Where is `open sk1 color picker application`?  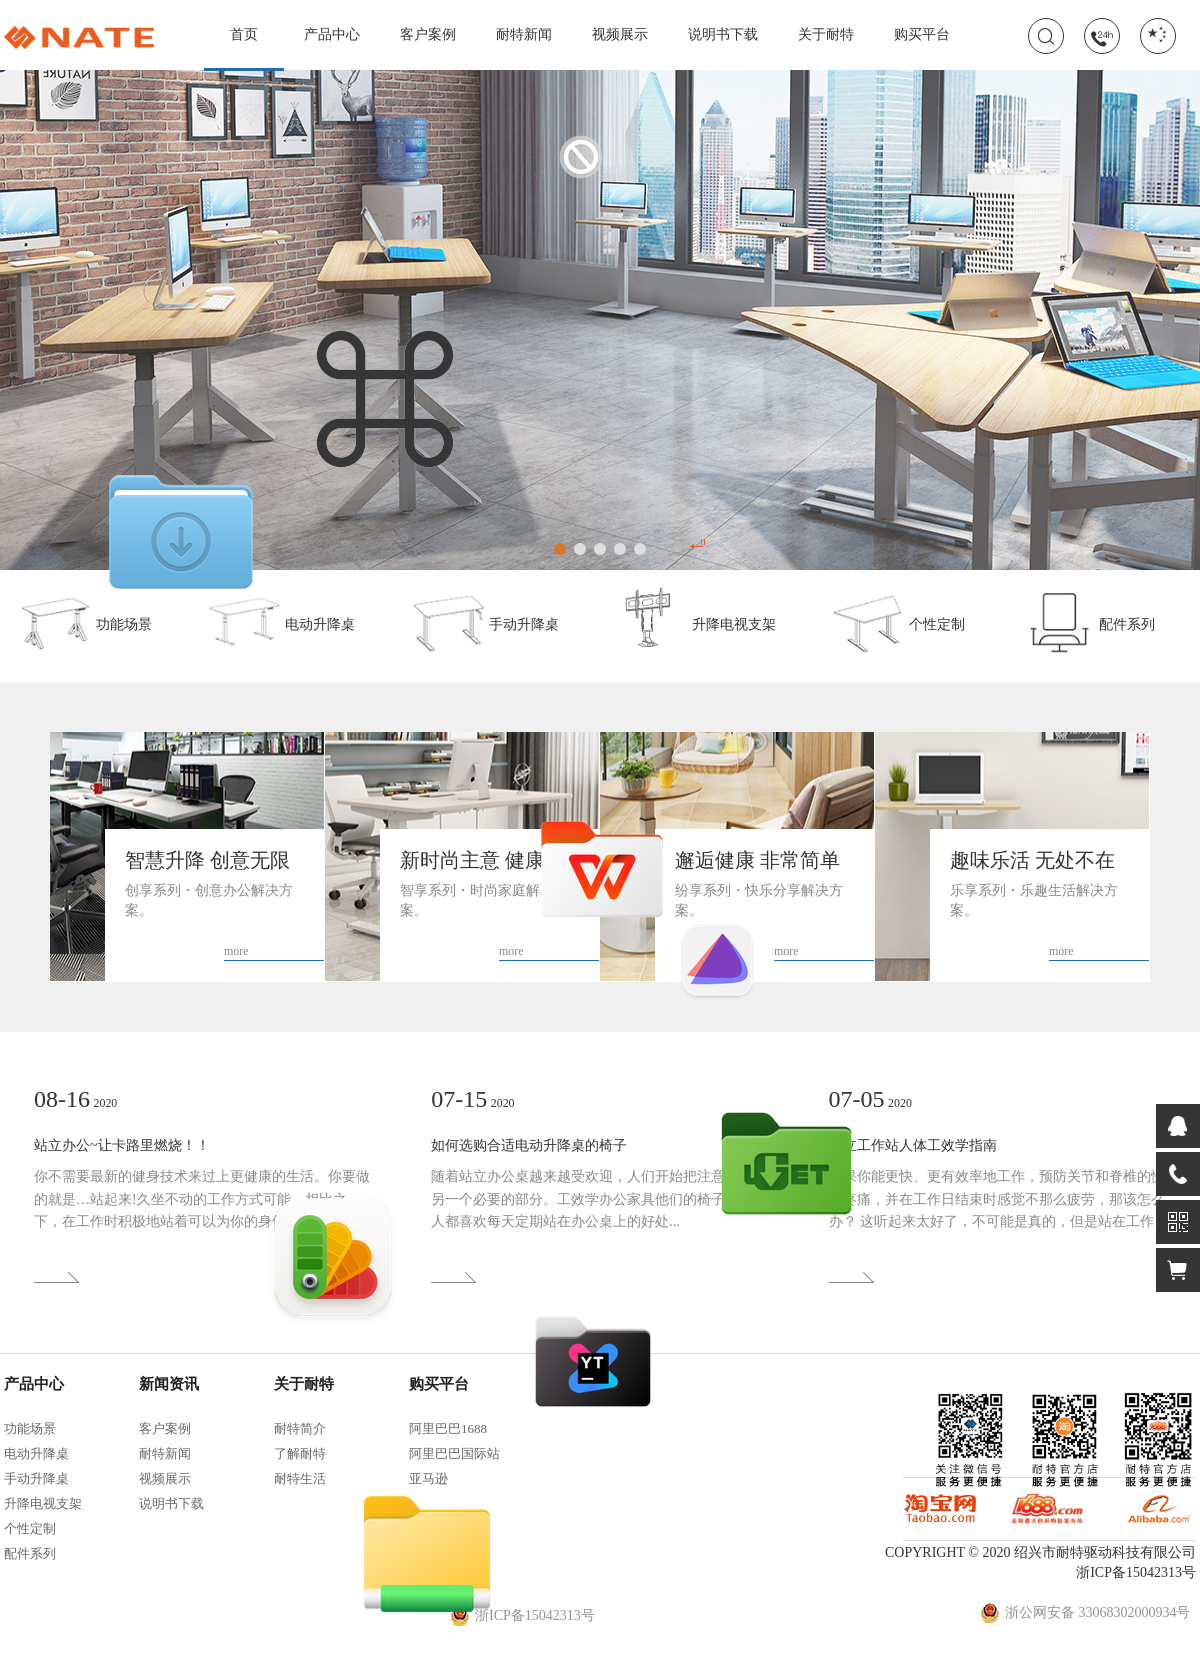
open sk1 color picker application is located at coordinates (333, 1257).